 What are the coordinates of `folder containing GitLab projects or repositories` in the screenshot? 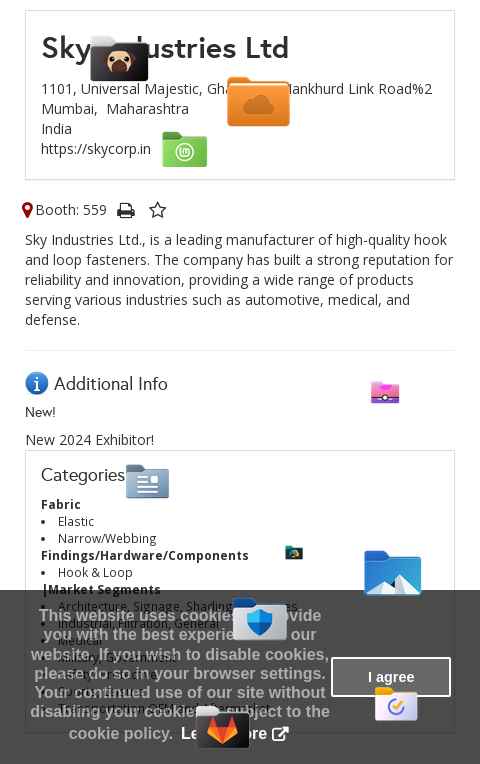 It's located at (222, 728).